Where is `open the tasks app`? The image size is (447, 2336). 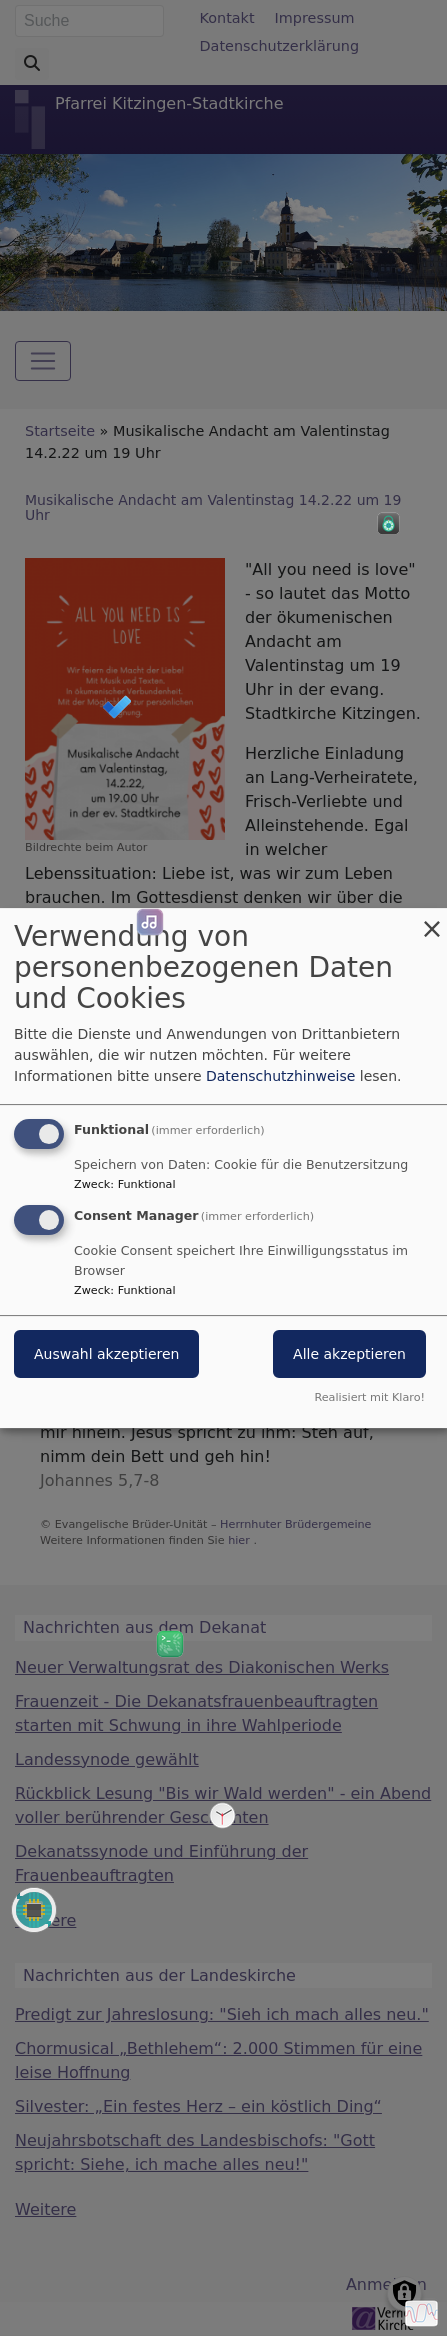 open the tasks app is located at coordinates (117, 707).